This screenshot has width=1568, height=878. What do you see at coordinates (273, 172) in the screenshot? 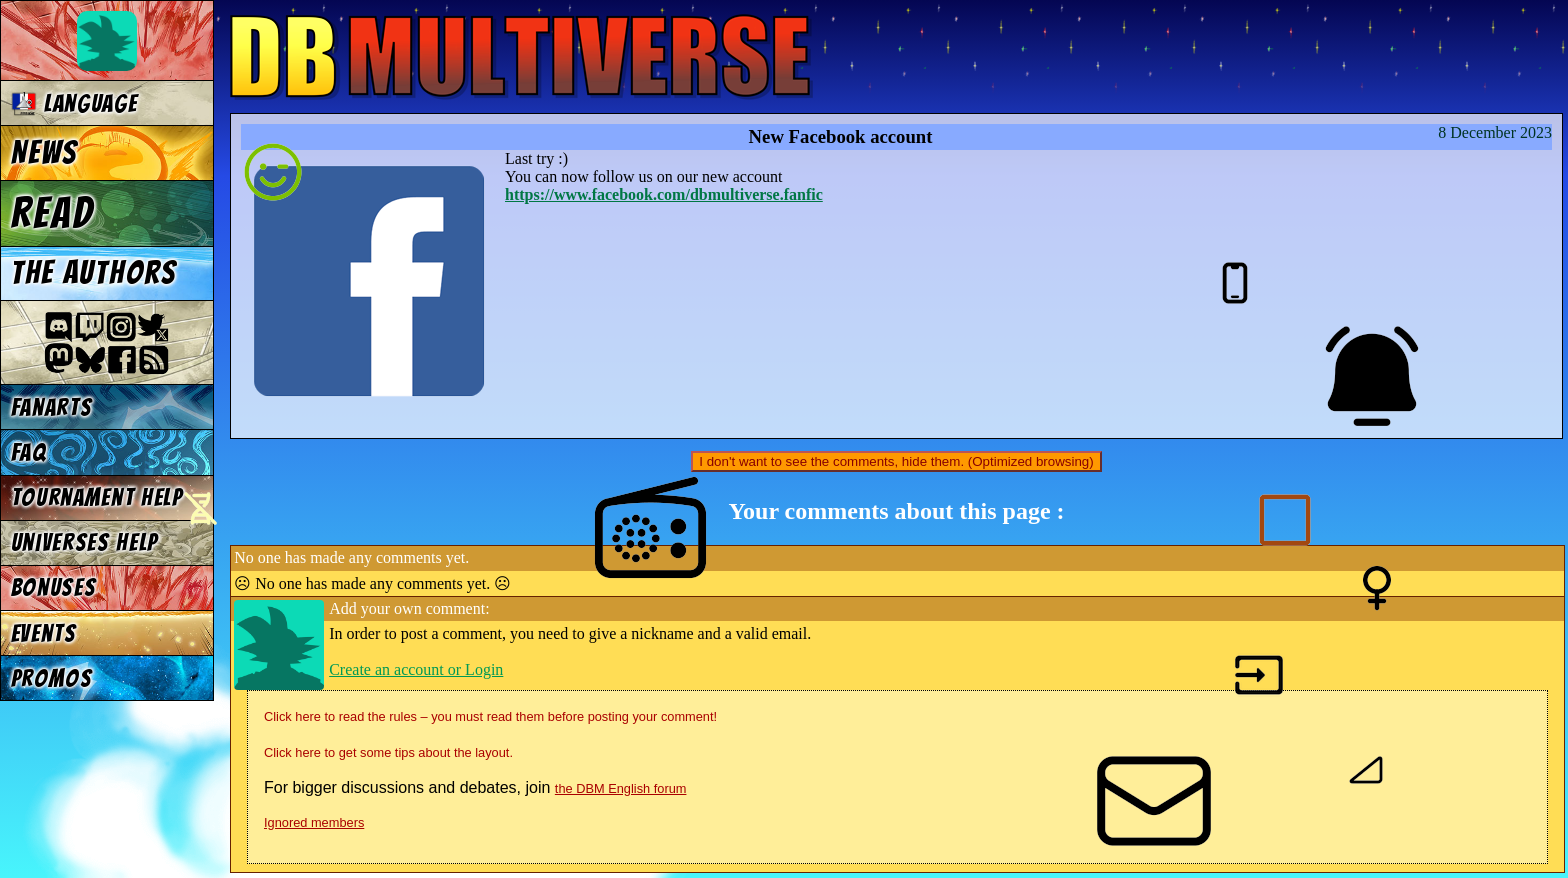
I see `insert a winking emoji into your message` at bounding box center [273, 172].